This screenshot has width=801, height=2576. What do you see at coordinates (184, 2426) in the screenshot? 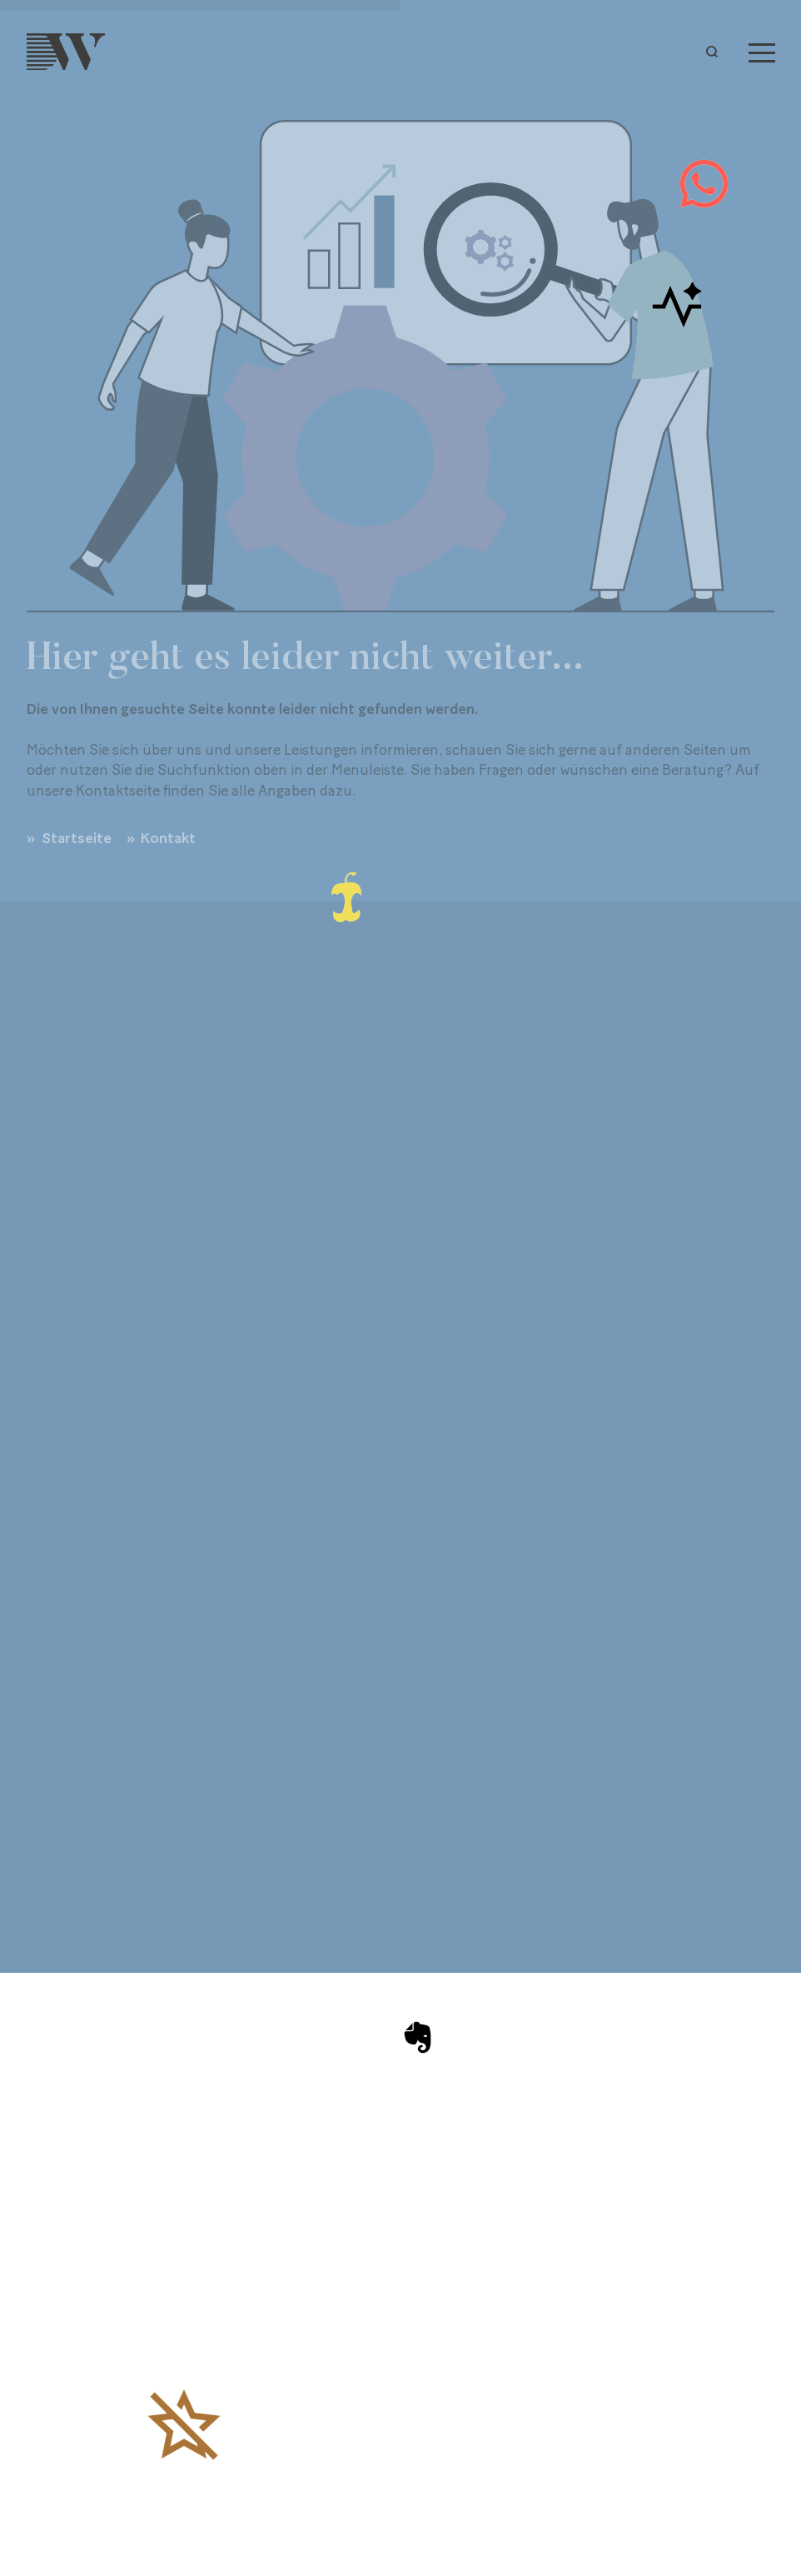
I see `disable or remove from favorites` at bounding box center [184, 2426].